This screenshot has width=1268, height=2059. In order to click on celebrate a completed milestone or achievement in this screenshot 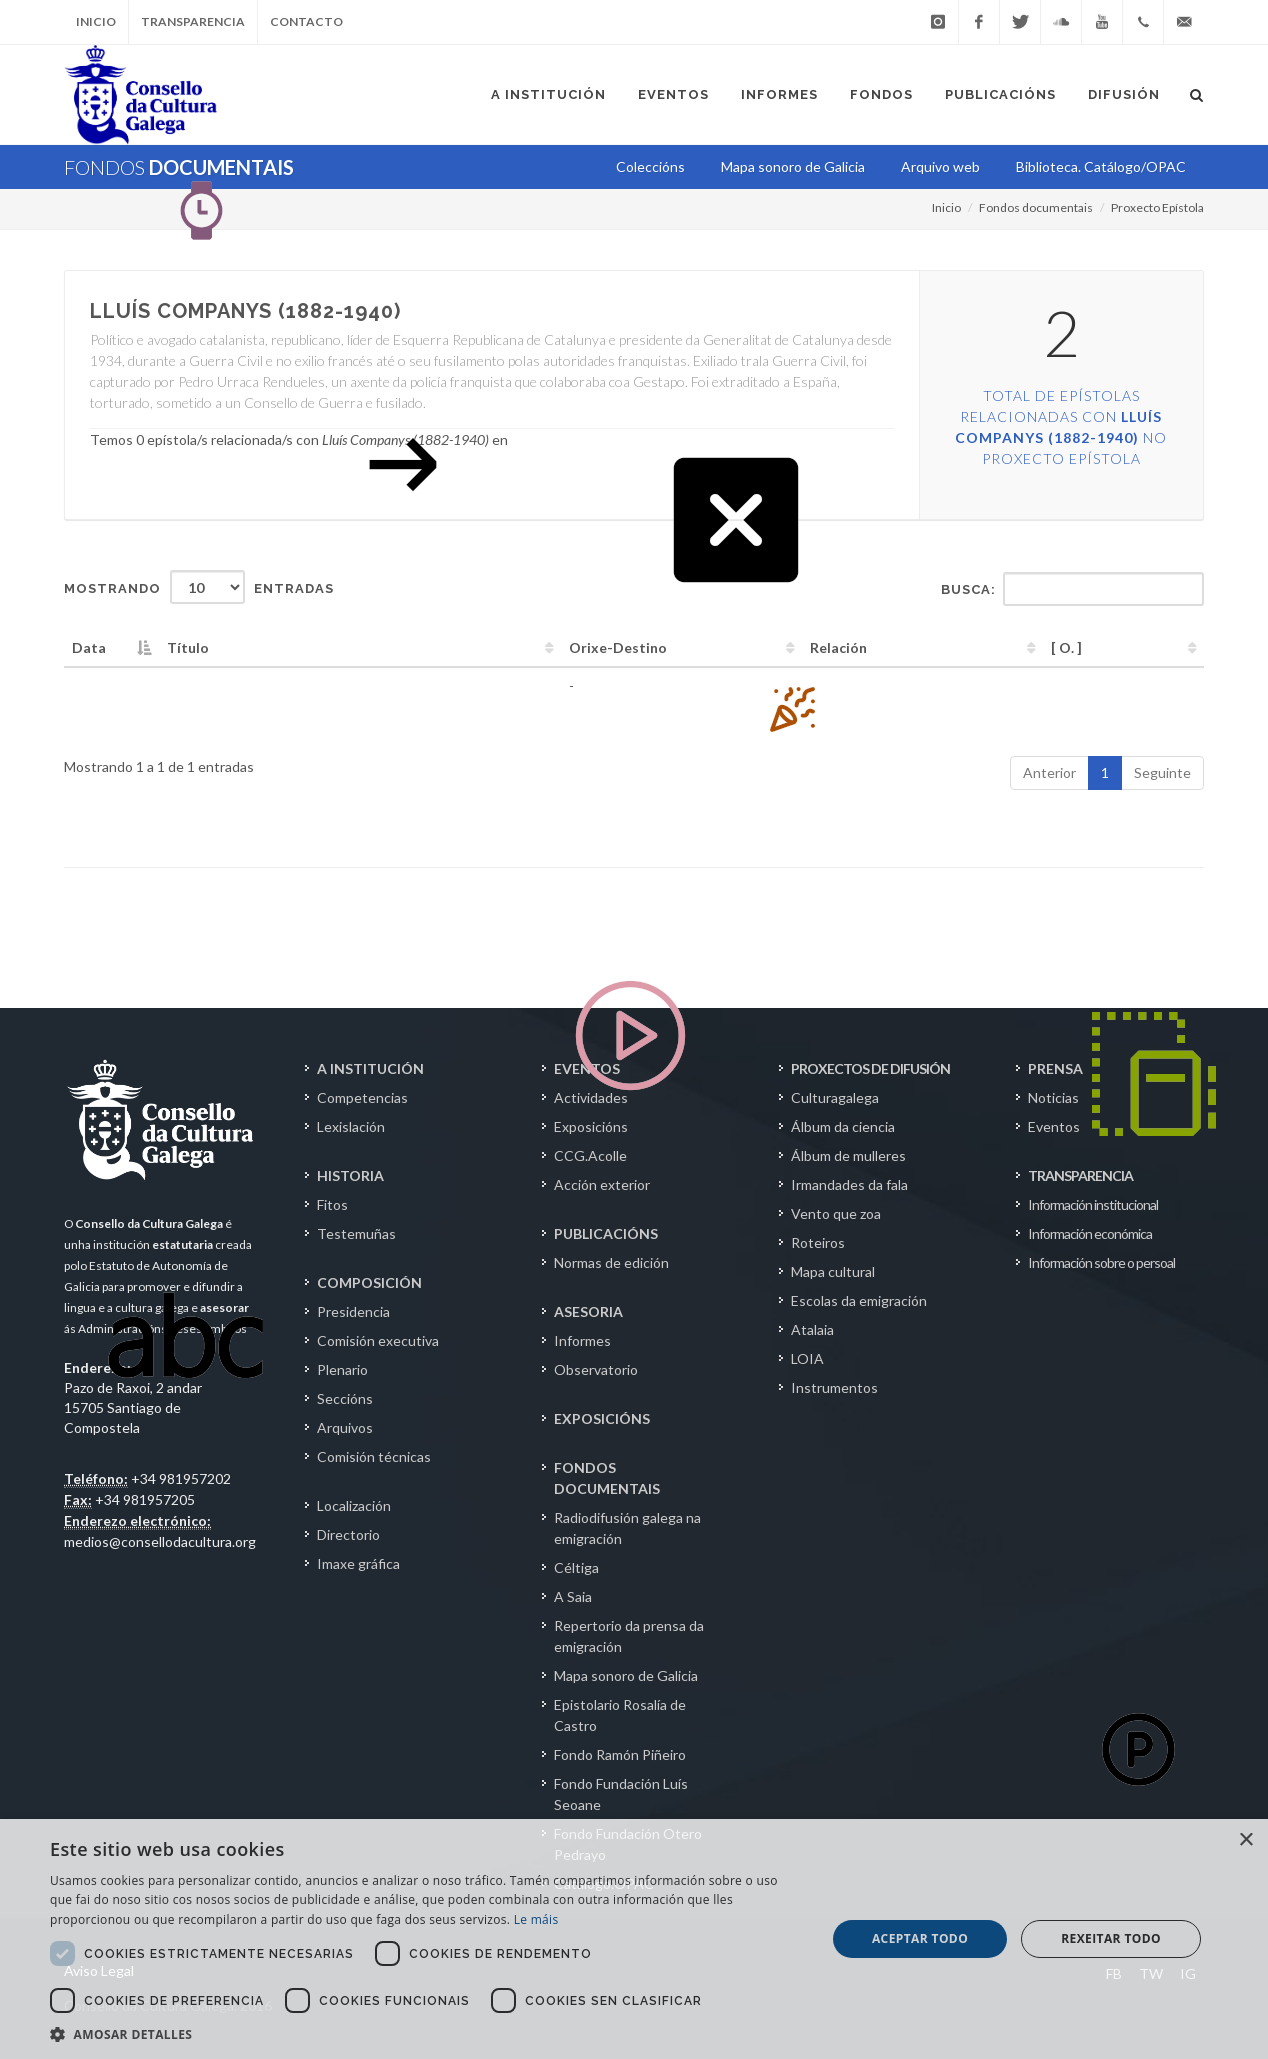, I will do `click(792, 709)`.